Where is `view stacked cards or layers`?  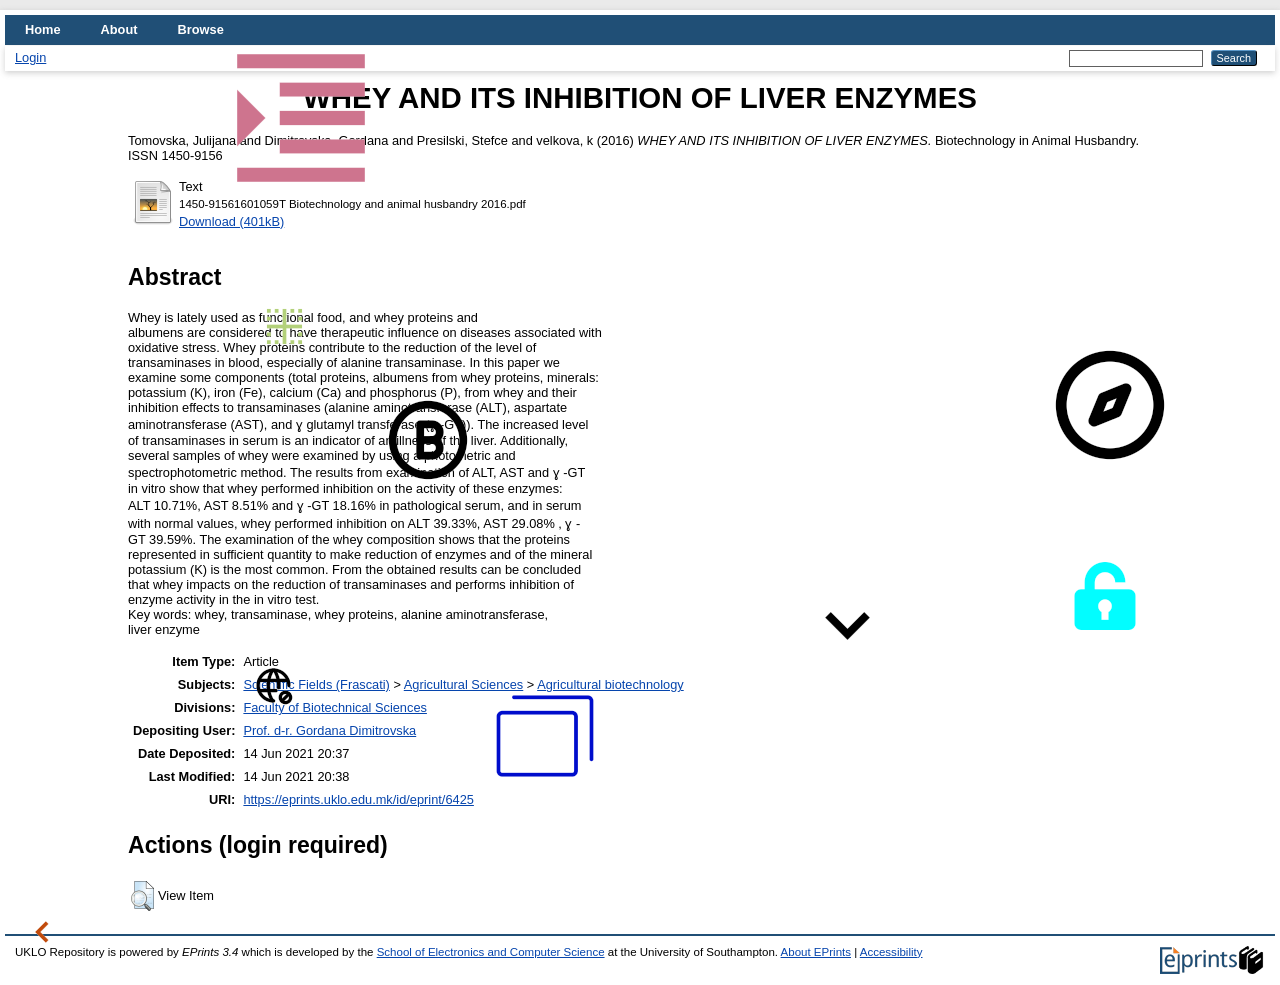 view stacked cards or layers is located at coordinates (545, 736).